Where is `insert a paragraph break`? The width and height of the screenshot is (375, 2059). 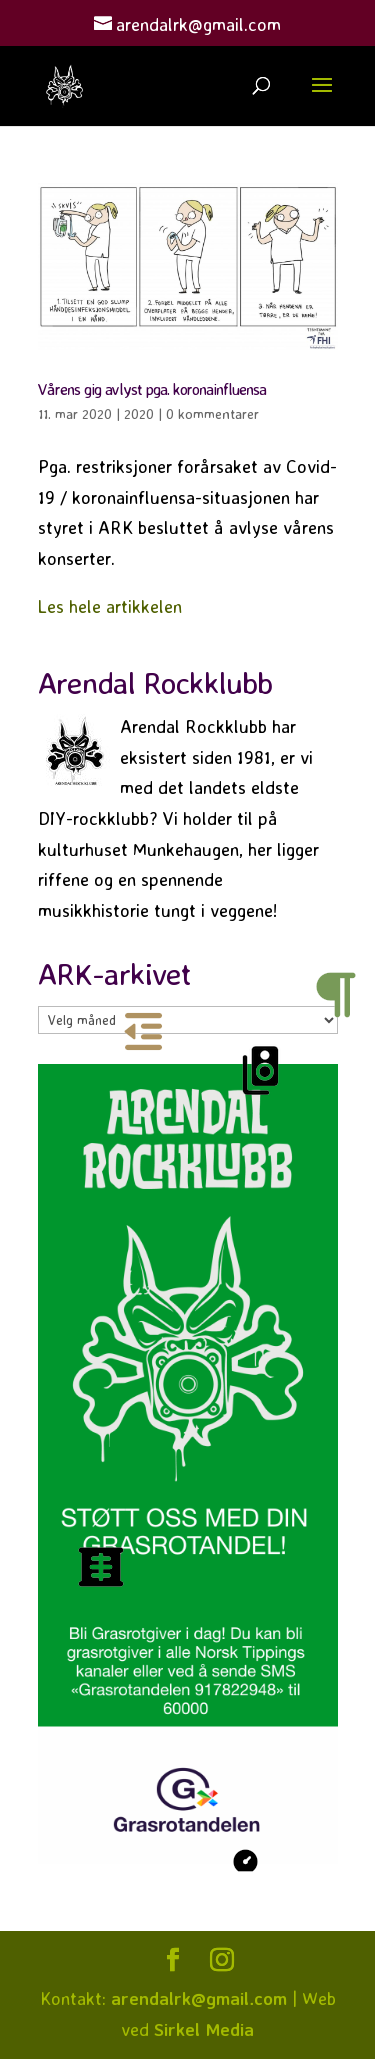 insert a paragraph break is located at coordinates (336, 995).